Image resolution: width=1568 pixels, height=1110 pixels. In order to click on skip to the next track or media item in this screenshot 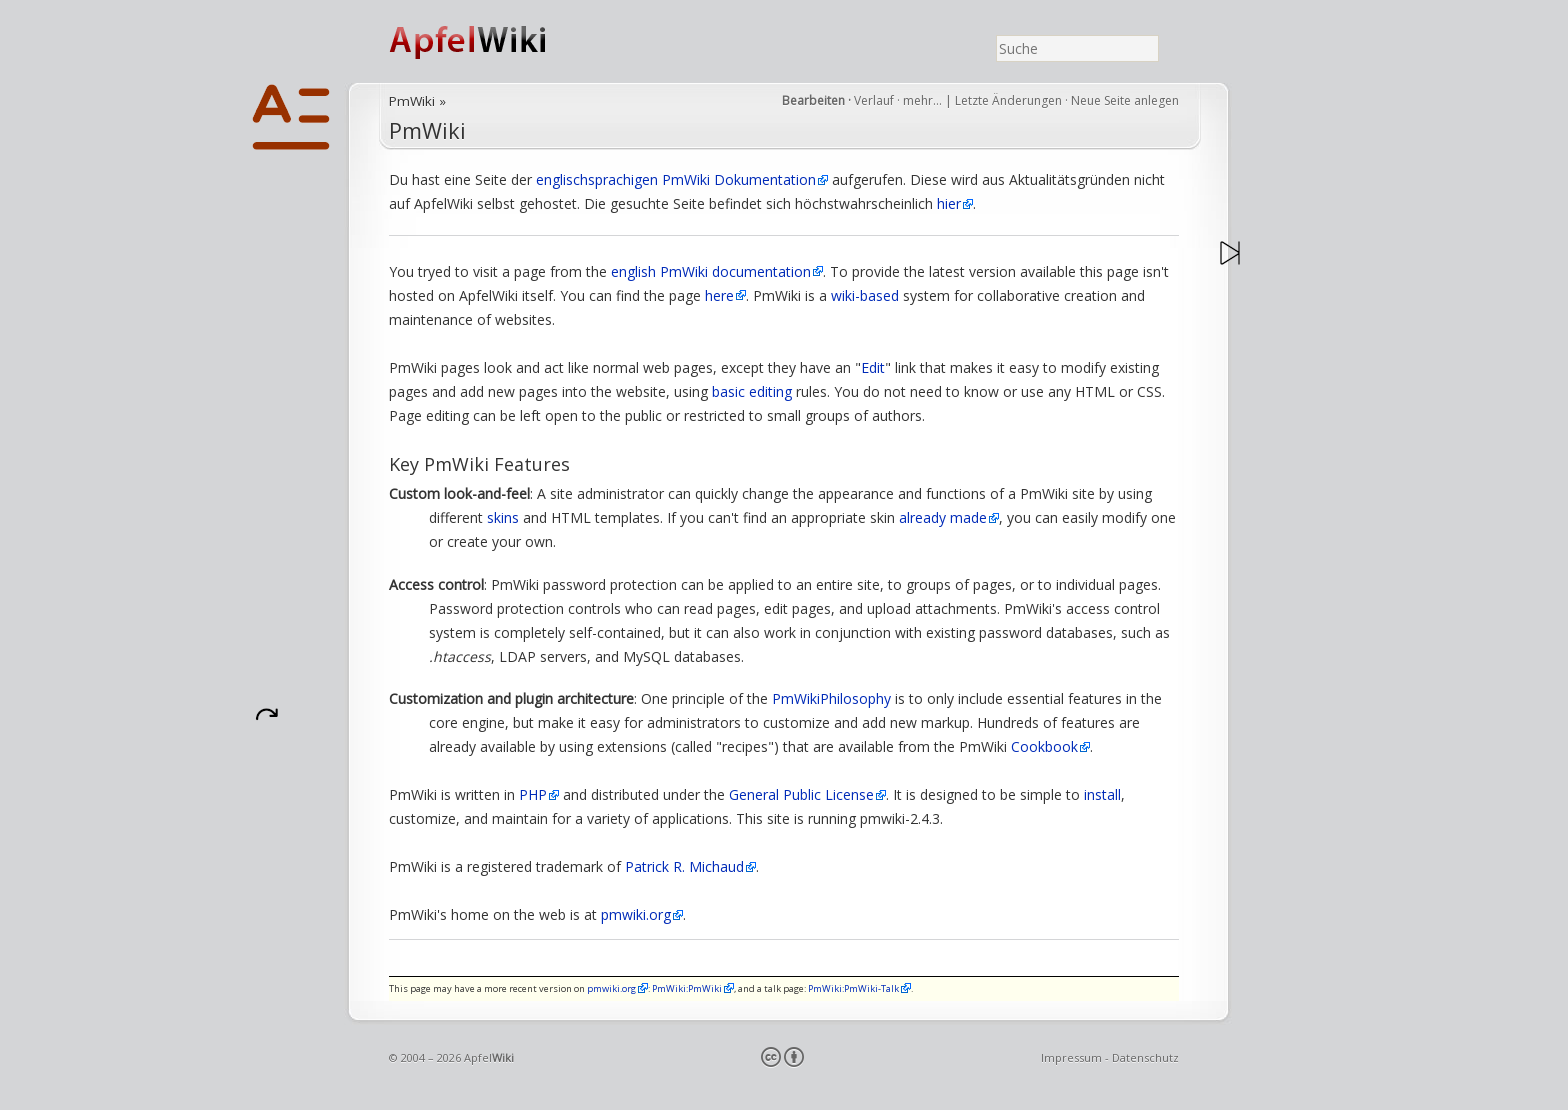, I will do `click(1230, 253)`.